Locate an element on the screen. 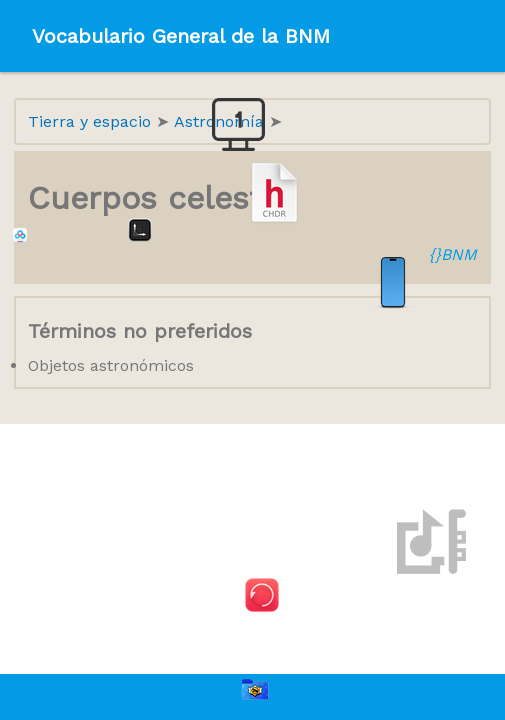  audio device or sound card settings is located at coordinates (431, 539).